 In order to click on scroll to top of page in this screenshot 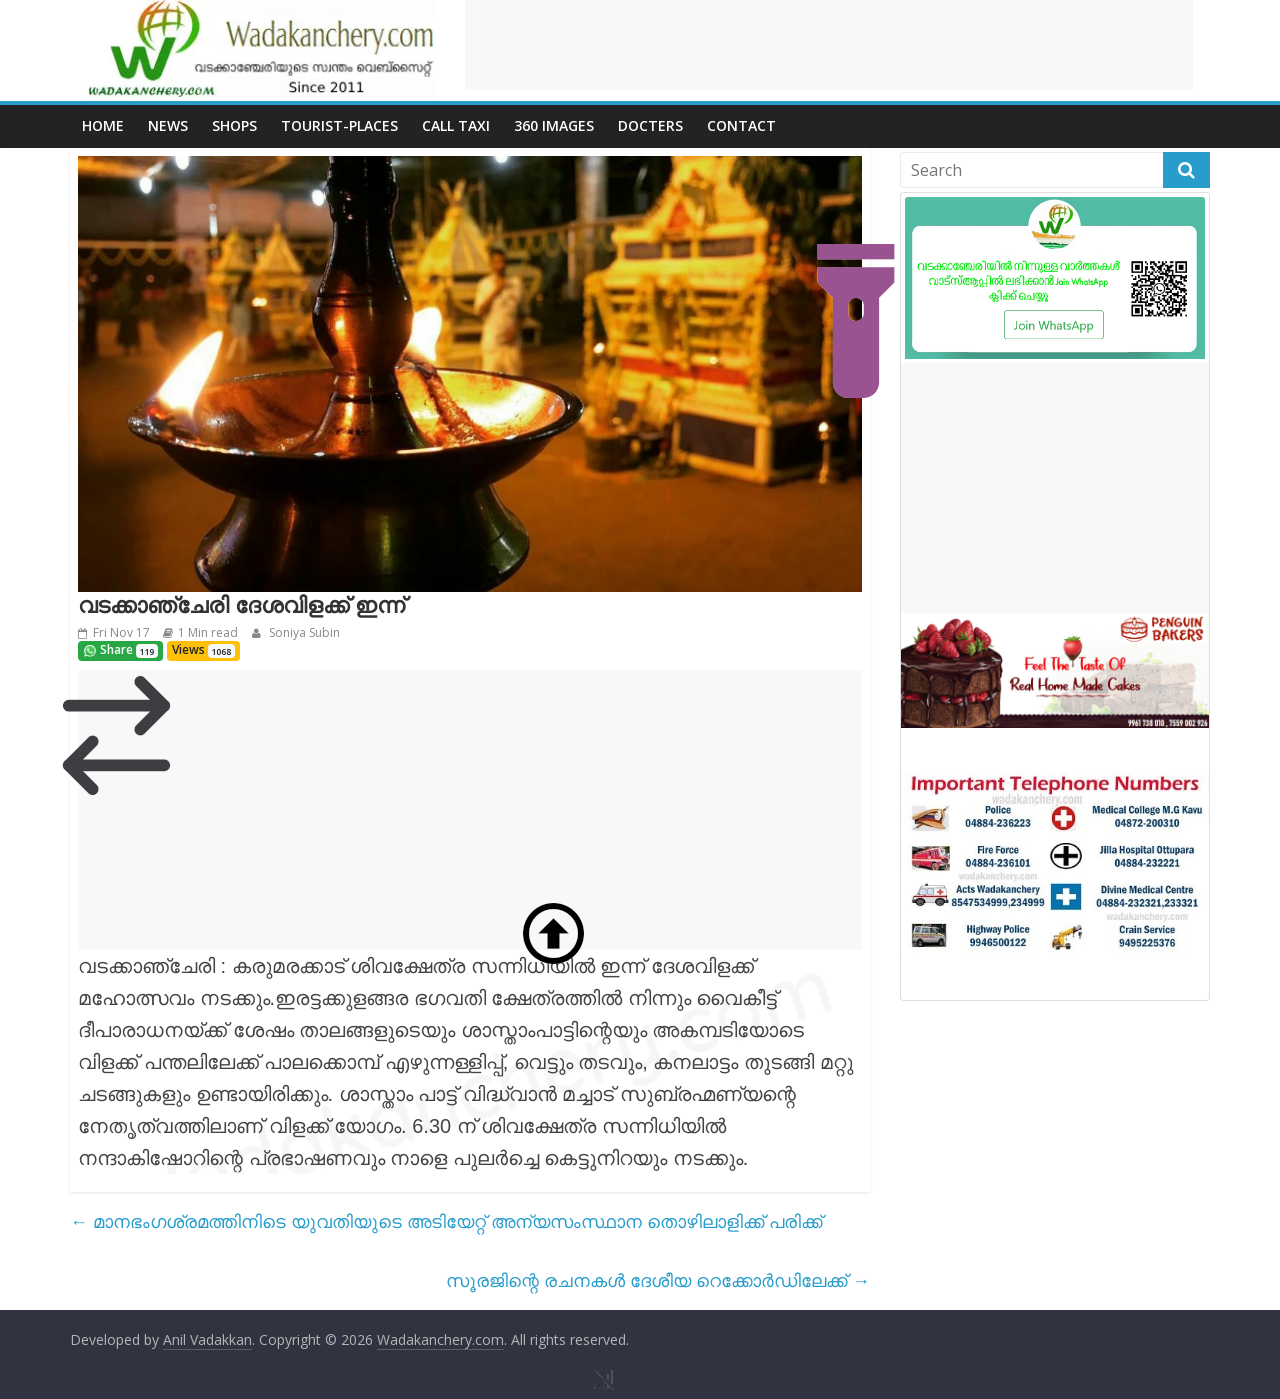, I will do `click(553, 933)`.